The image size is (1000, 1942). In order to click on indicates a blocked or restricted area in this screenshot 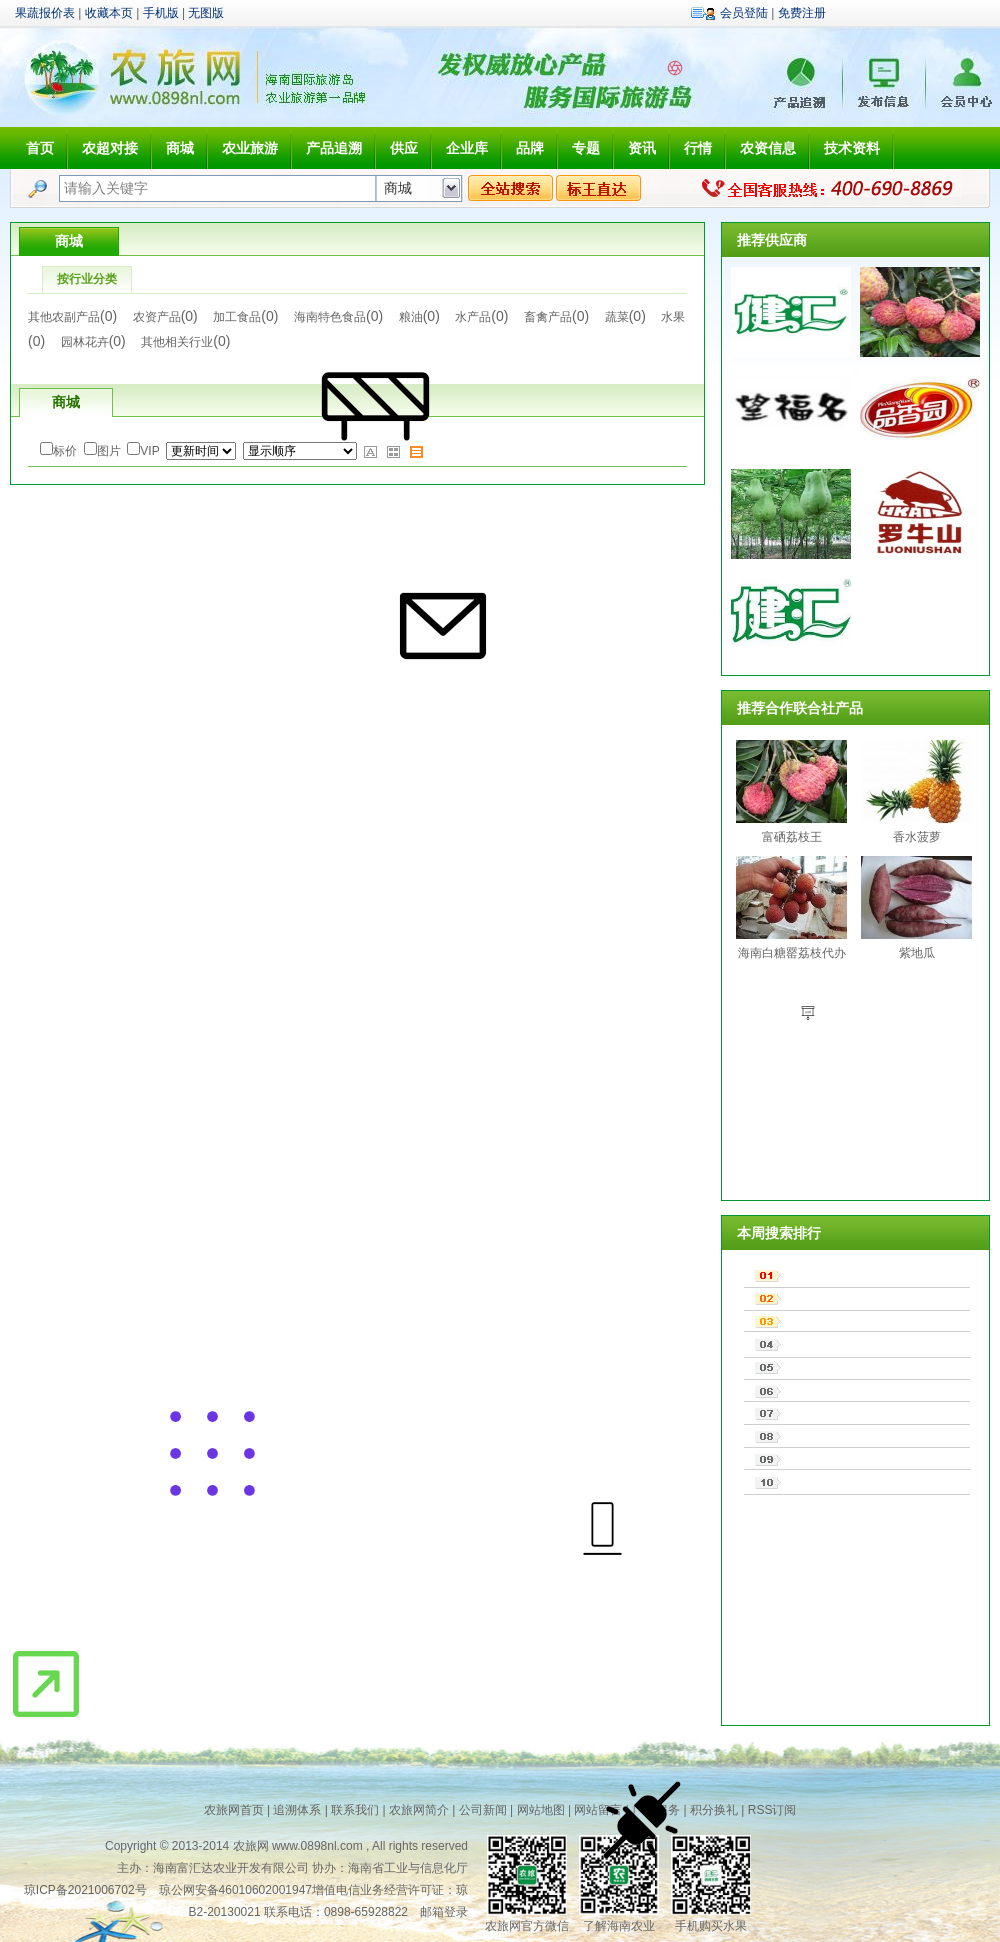, I will do `click(375, 402)`.